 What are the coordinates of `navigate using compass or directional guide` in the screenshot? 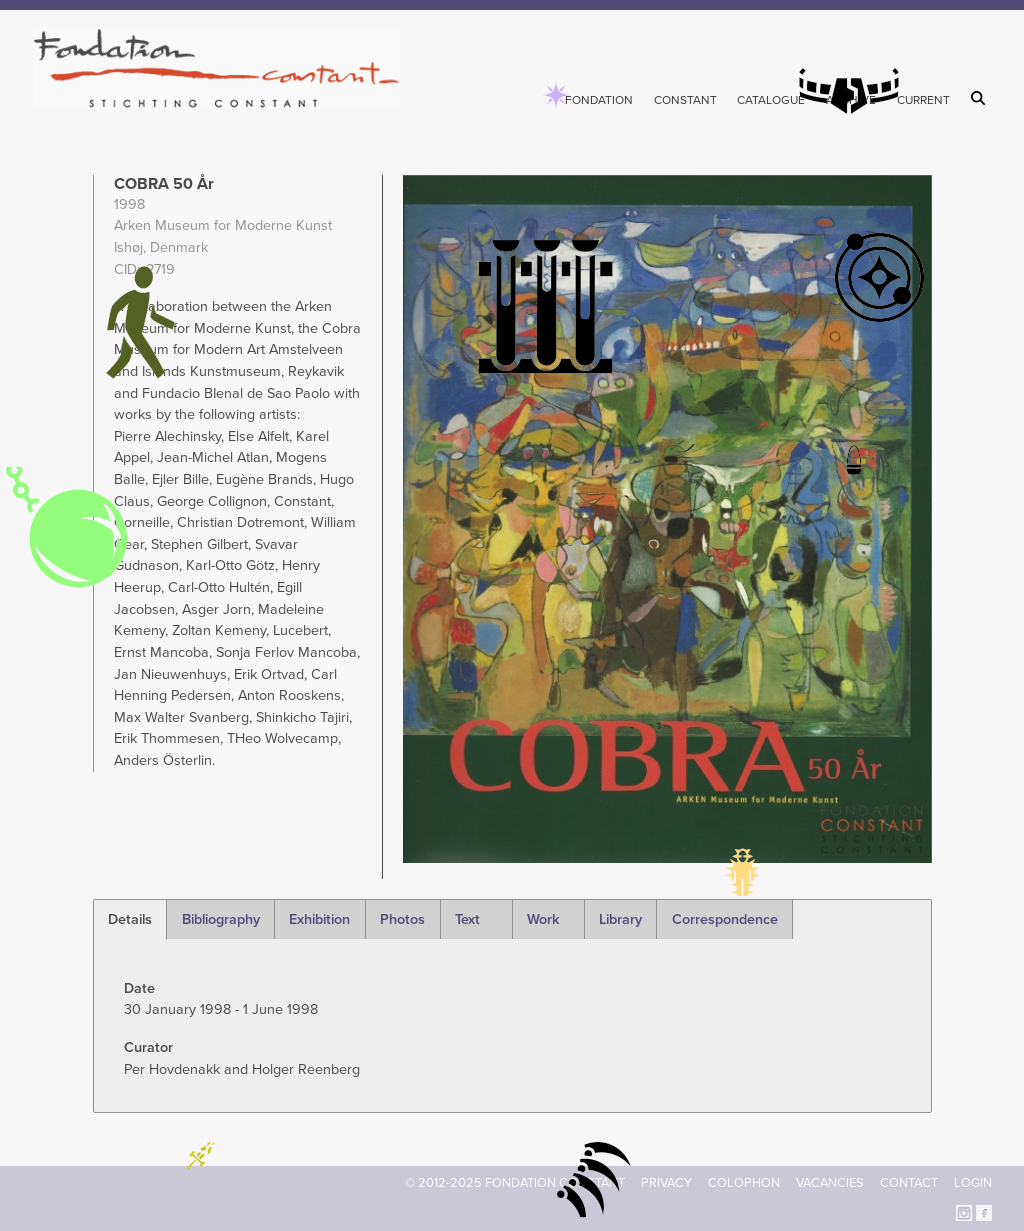 It's located at (556, 95).